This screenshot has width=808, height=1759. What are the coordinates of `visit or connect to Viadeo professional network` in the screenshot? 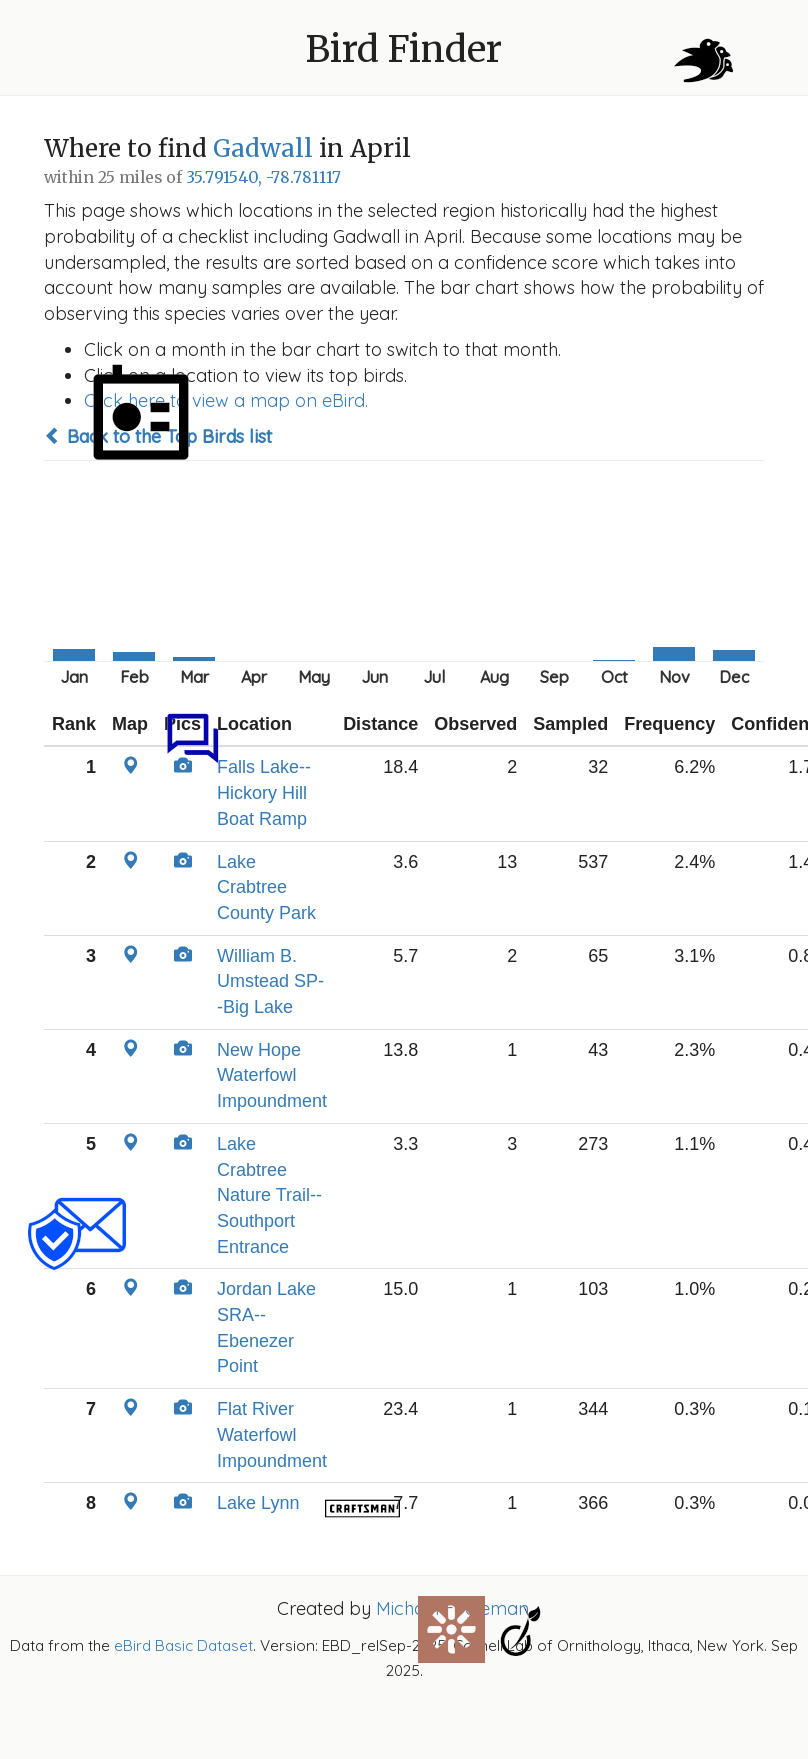 It's located at (520, 1630).